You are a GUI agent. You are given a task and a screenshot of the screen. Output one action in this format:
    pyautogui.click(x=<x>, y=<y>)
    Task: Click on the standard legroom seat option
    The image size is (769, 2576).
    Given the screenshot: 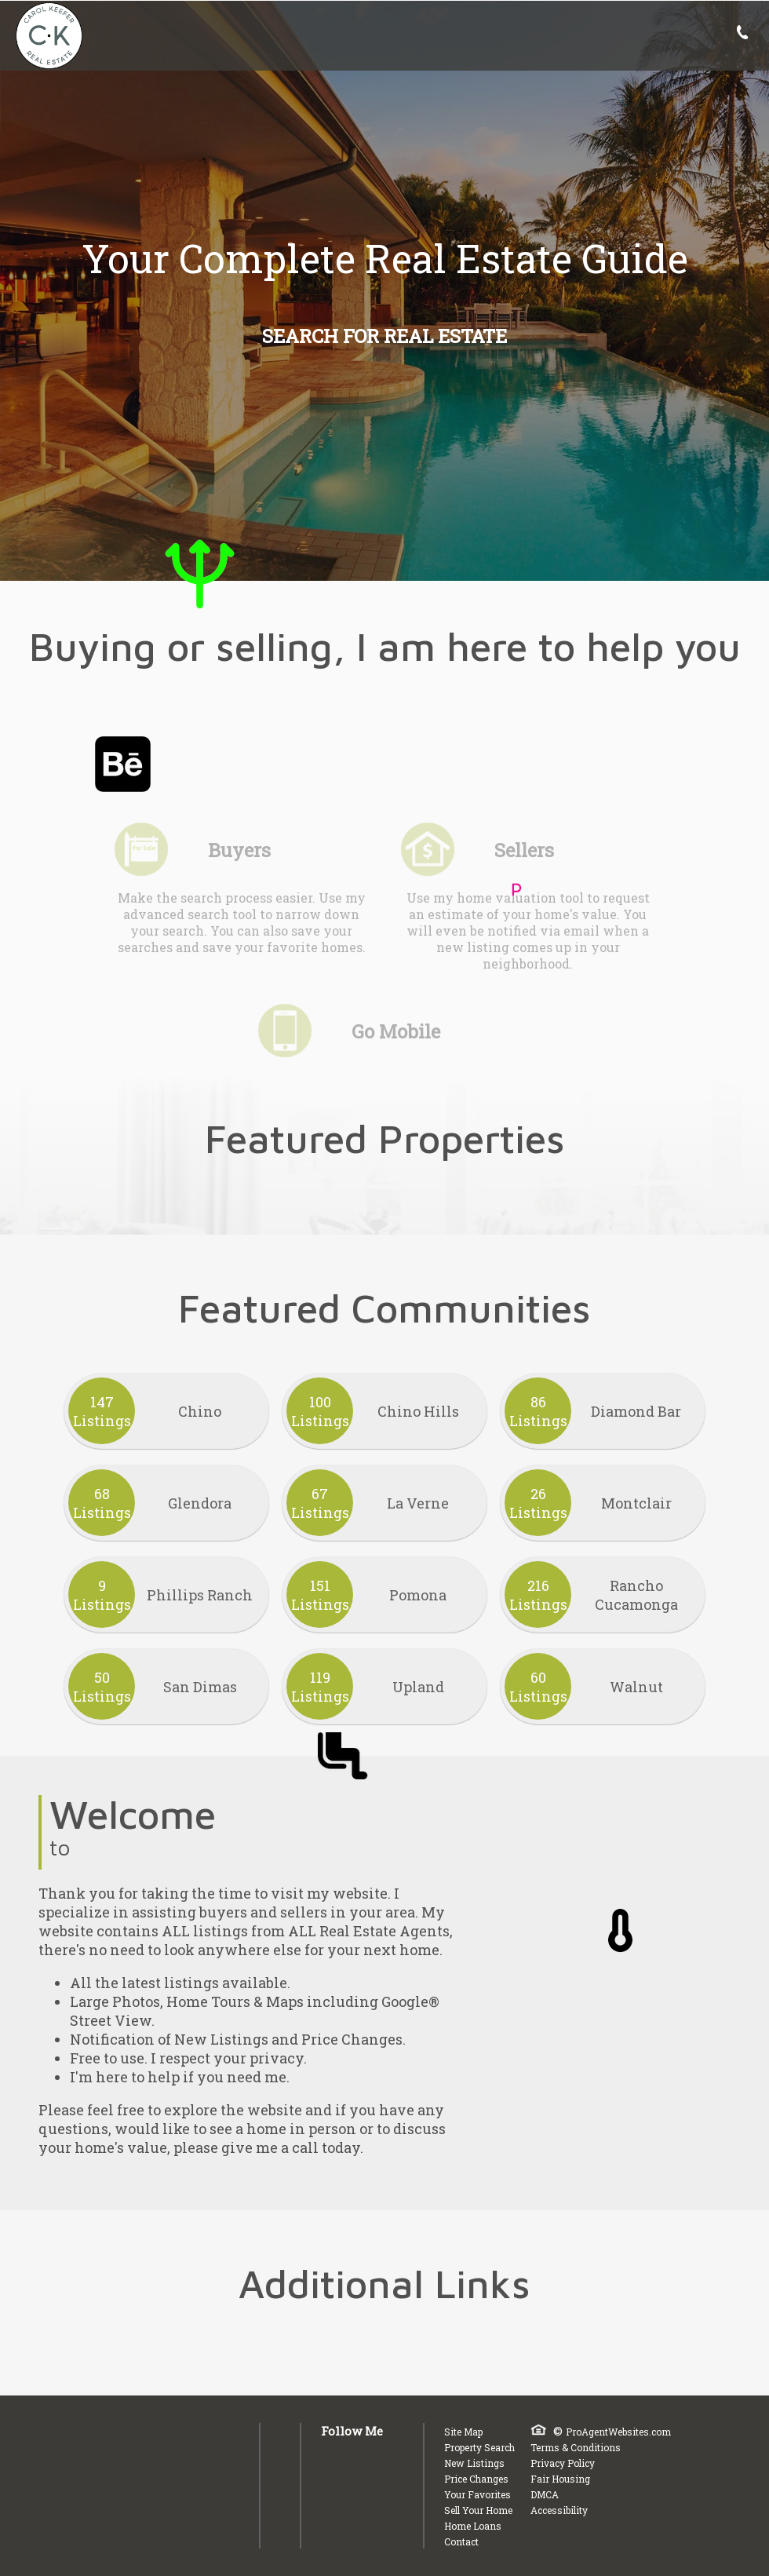 What is the action you would take?
    pyautogui.click(x=341, y=1756)
    